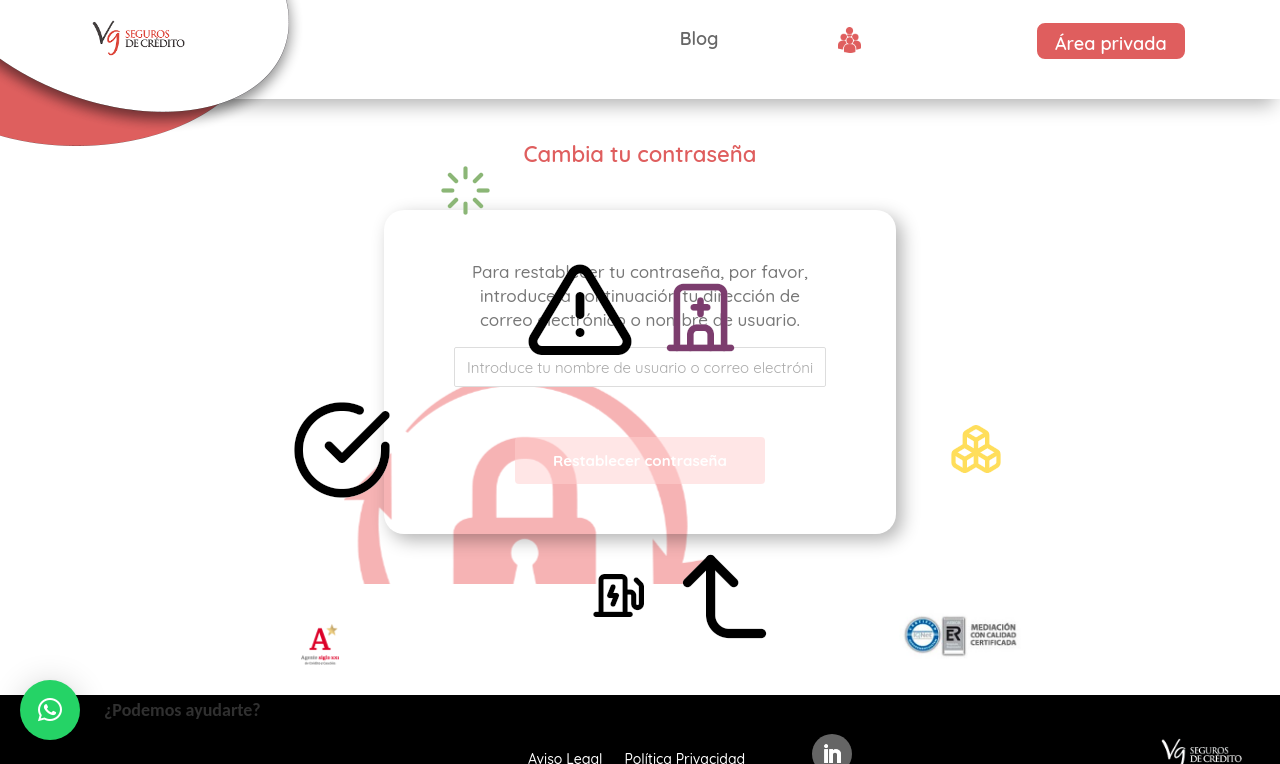 This screenshot has width=1280, height=764. I want to click on find nearby hospitals or medical facilities, so click(700, 317).